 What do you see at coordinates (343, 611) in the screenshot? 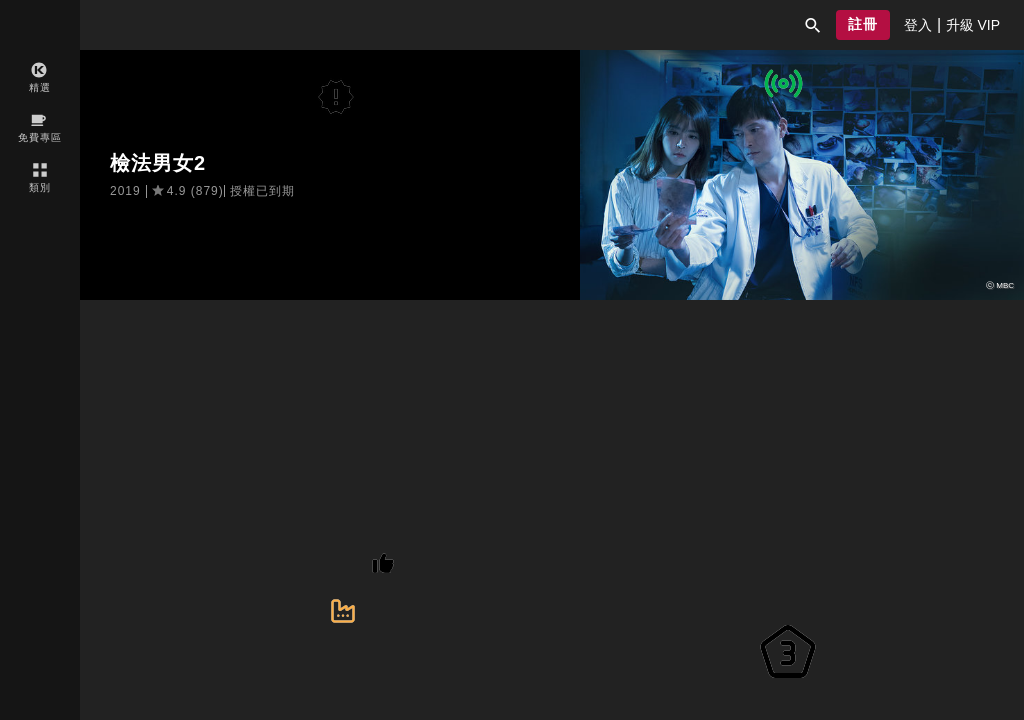
I see `view manufacturing or production settings` at bounding box center [343, 611].